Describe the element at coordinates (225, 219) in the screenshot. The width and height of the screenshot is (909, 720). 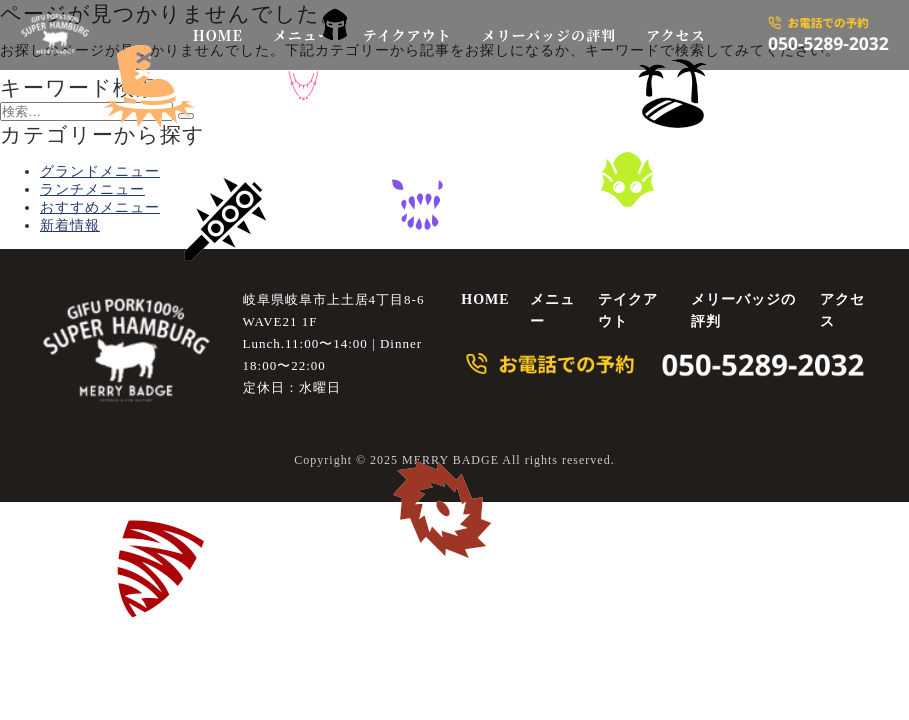
I see `select melee weapon in game inventory` at that location.